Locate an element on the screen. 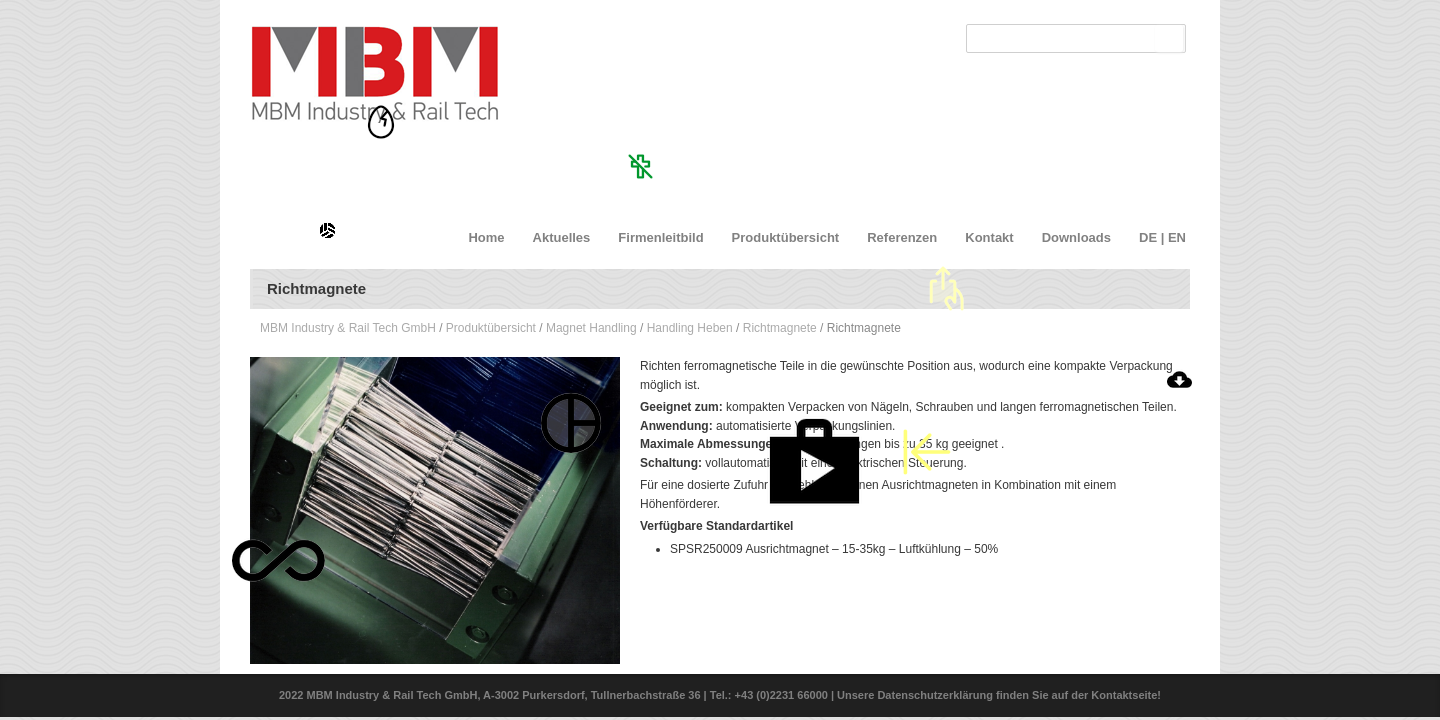 The height and width of the screenshot is (720, 1440). view data breakdown or statistics is located at coordinates (571, 423).